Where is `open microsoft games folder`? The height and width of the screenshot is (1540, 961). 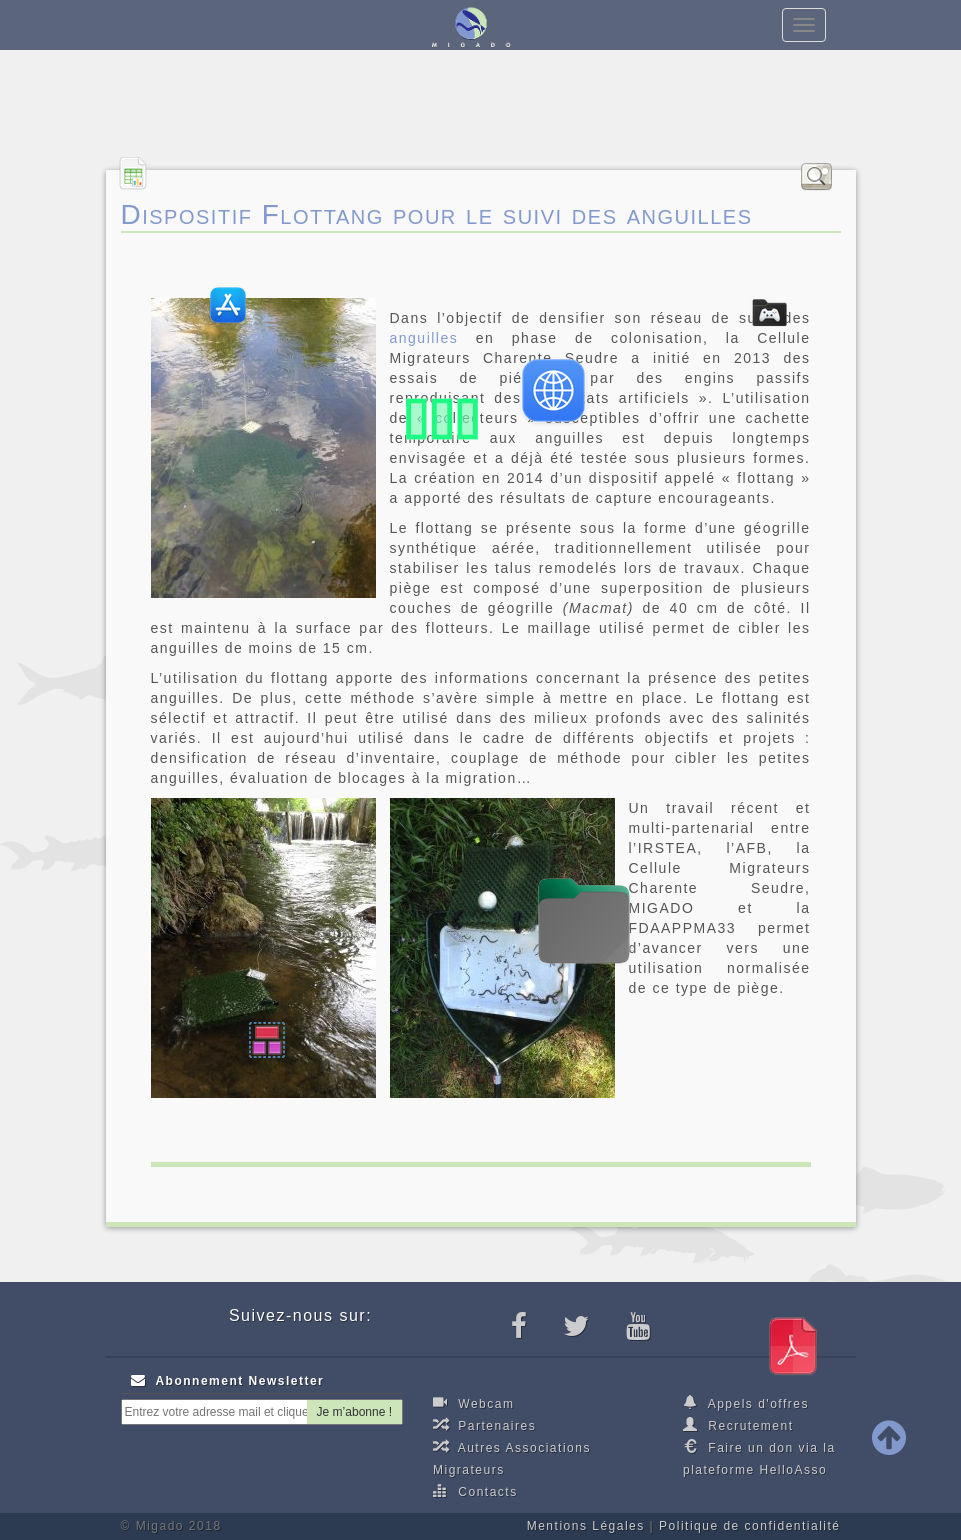
open microsoft games folder is located at coordinates (769, 313).